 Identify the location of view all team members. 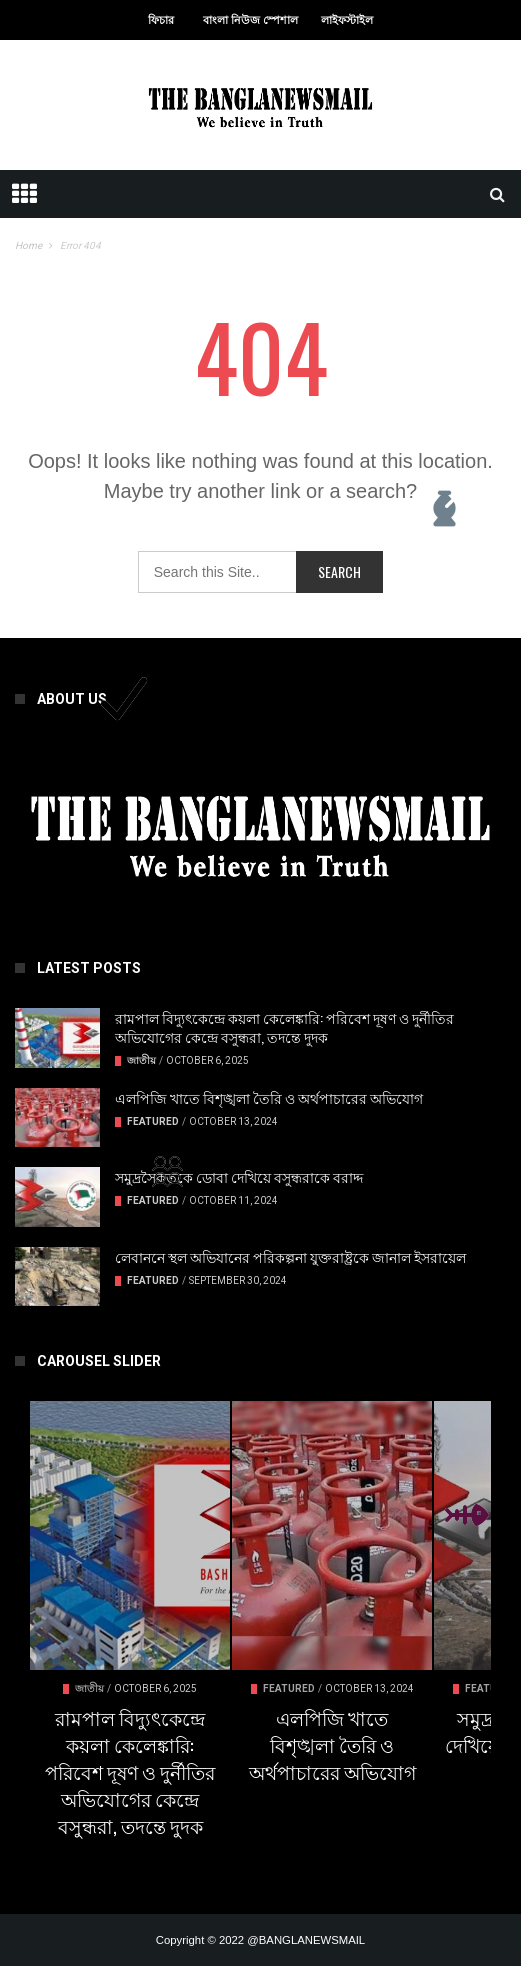
(167, 1171).